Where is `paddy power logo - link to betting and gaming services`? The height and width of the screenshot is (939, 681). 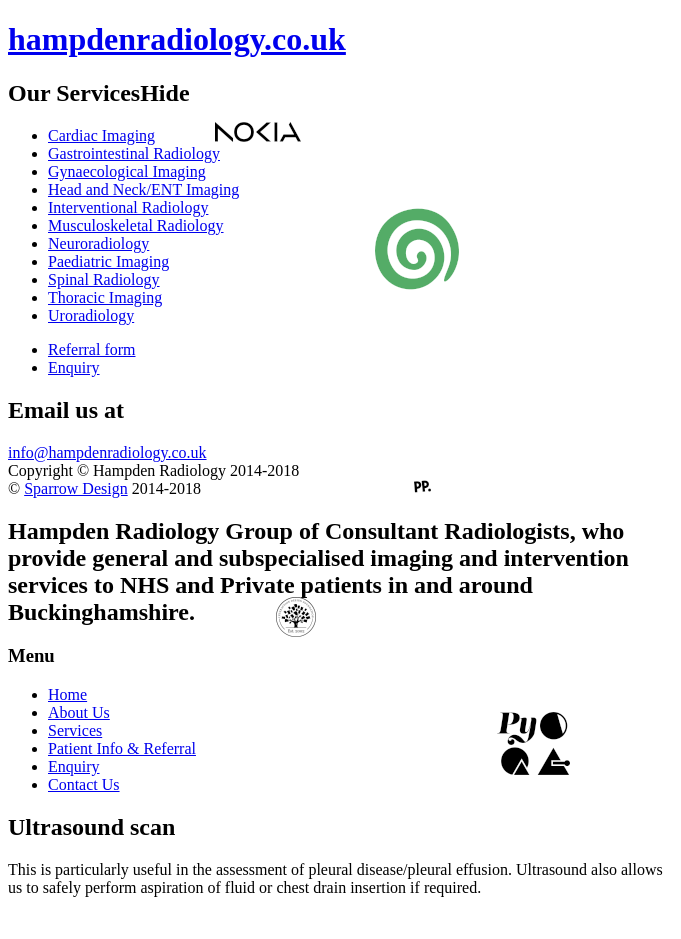 paddy power logo - link to betting and gaming services is located at coordinates (422, 486).